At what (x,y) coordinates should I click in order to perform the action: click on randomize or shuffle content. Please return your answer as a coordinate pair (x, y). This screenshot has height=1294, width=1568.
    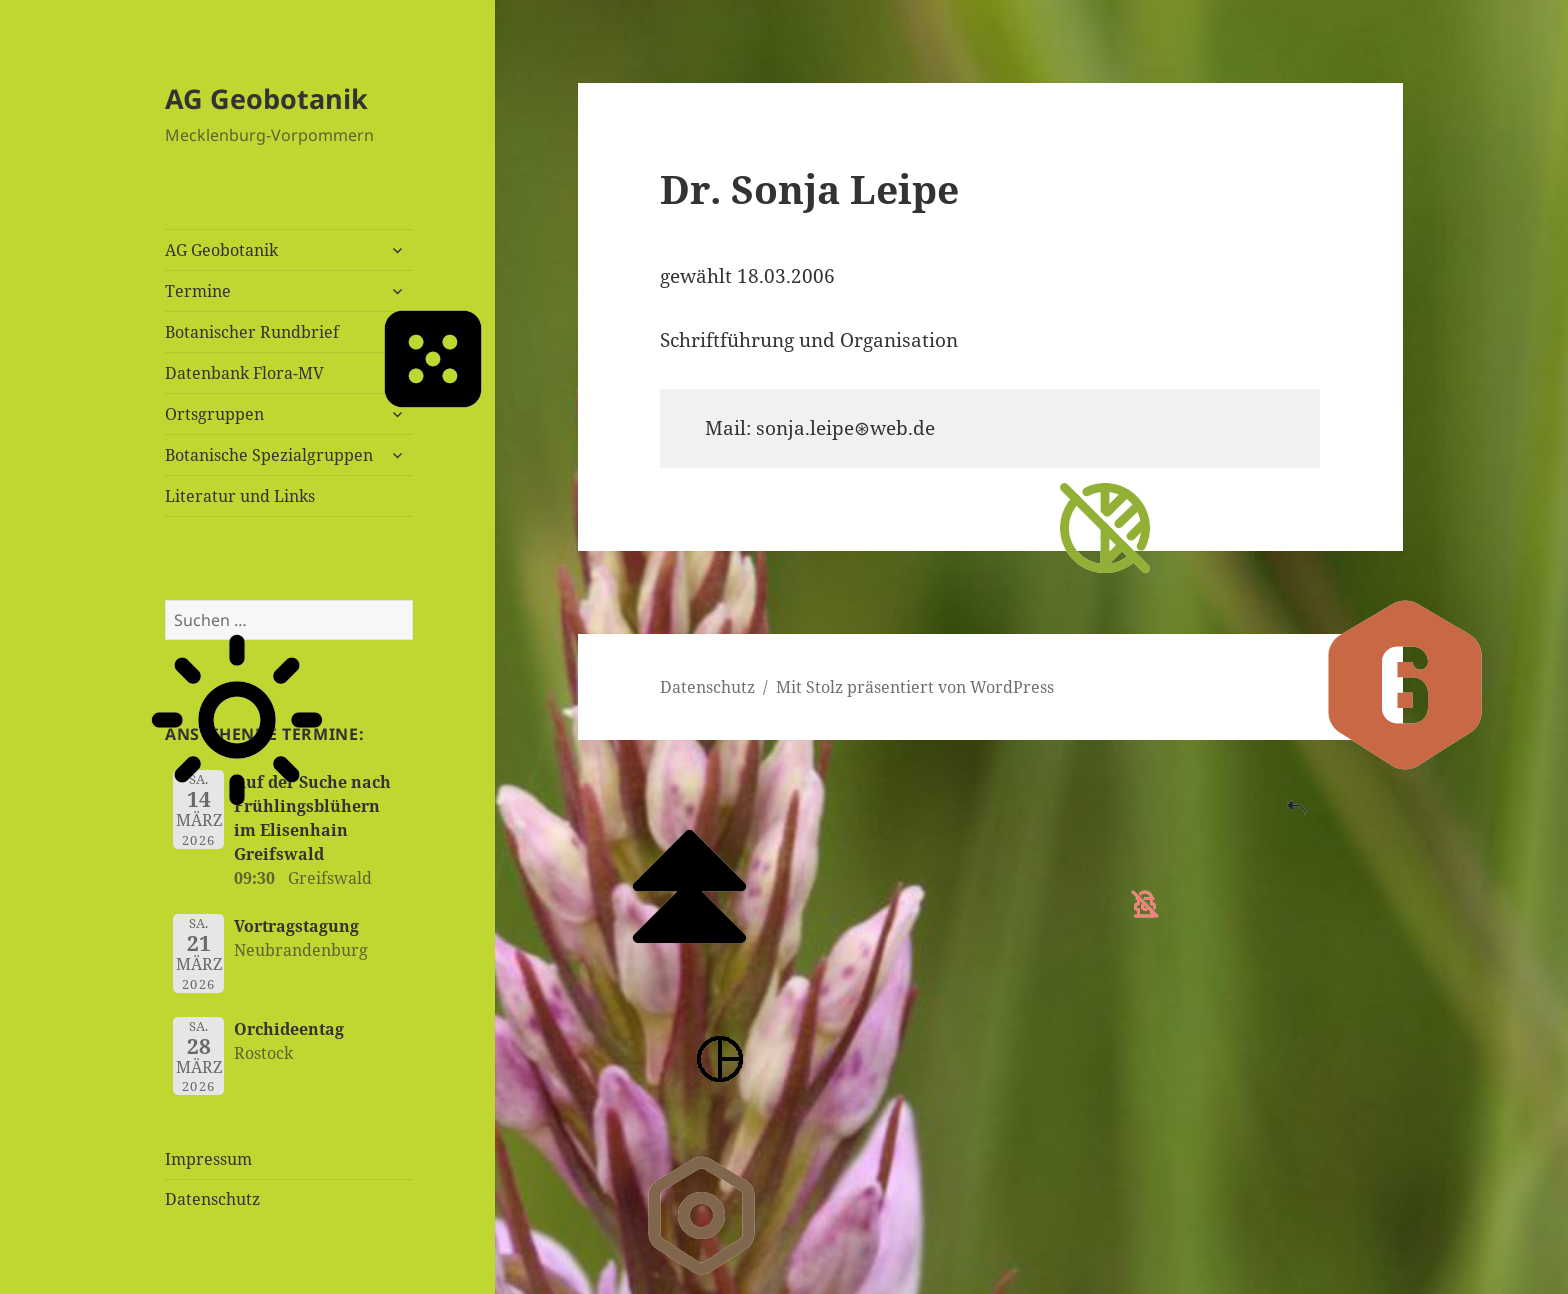
    Looking at the image, I should click on (433, 359).